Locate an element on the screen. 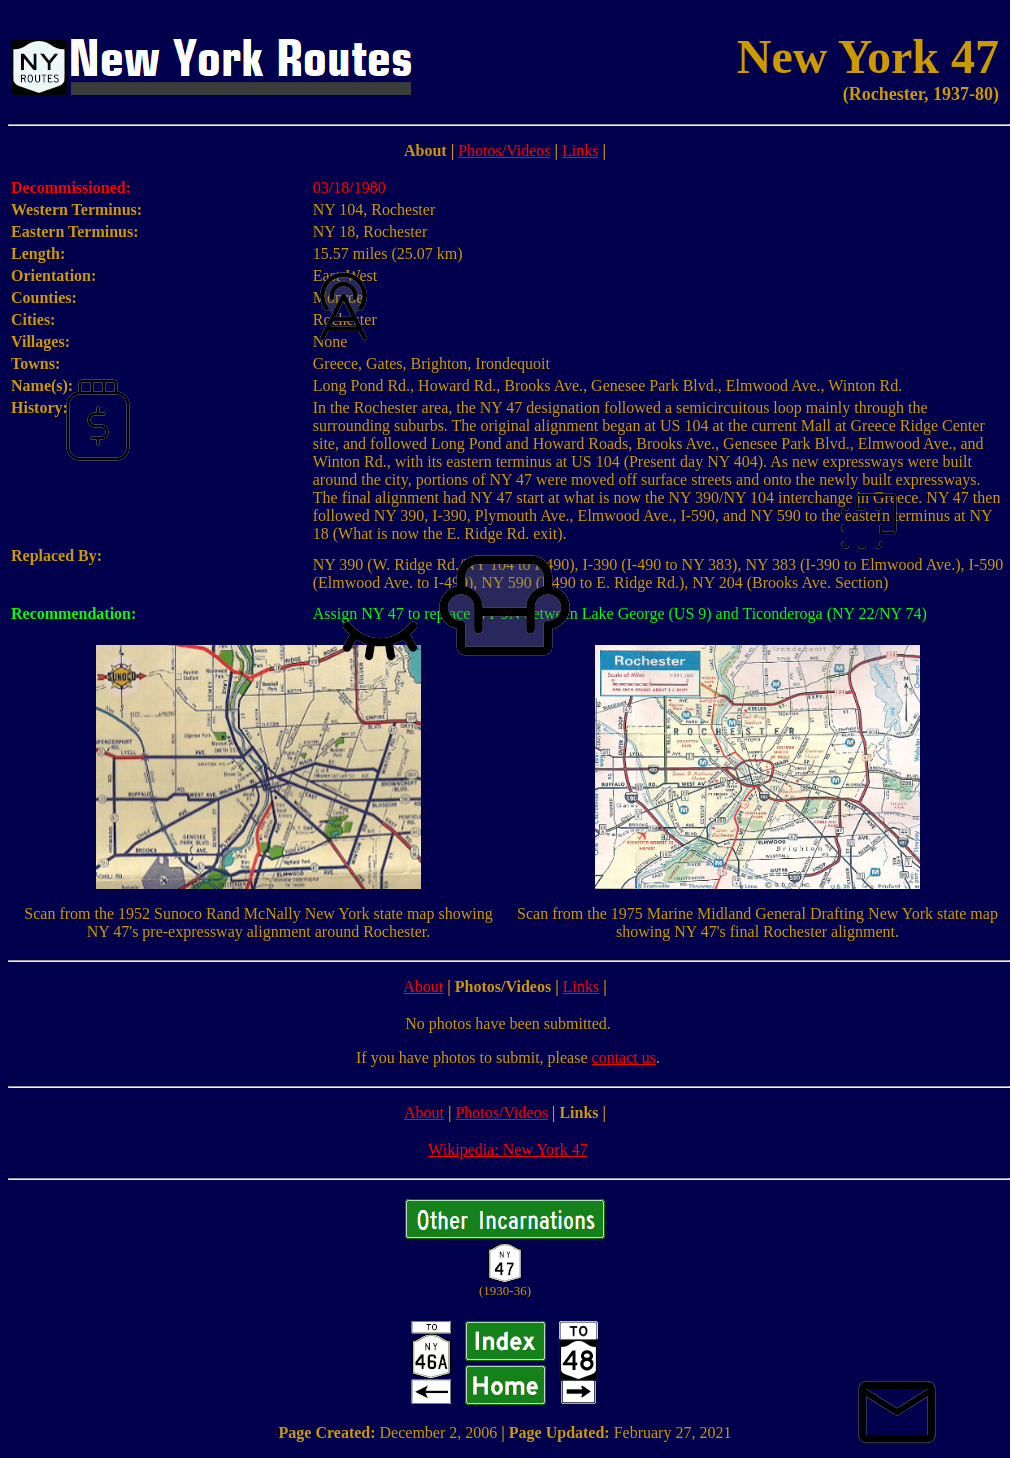 The width and height of the screenshot is (1010, 1458). open your email inbox is located at coordinates (897, 1412).